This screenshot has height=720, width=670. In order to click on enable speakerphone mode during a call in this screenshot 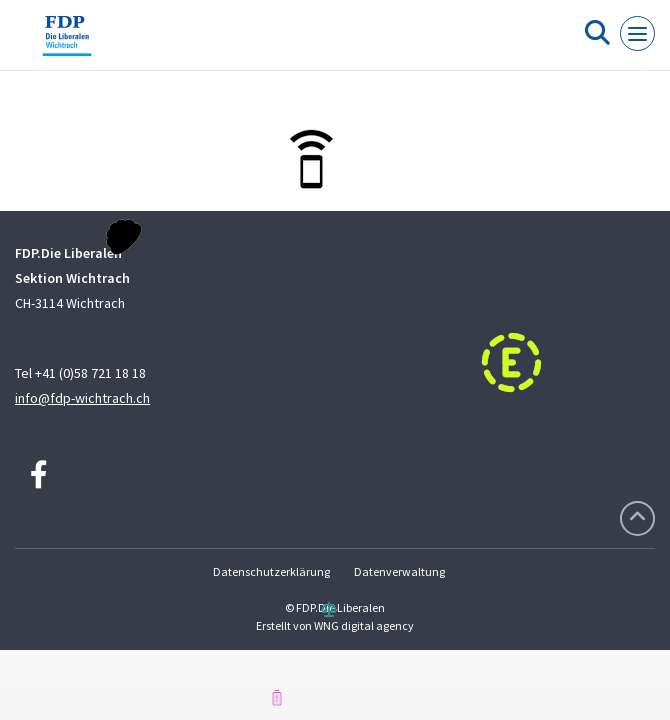, I will do `click(311, 160)`.